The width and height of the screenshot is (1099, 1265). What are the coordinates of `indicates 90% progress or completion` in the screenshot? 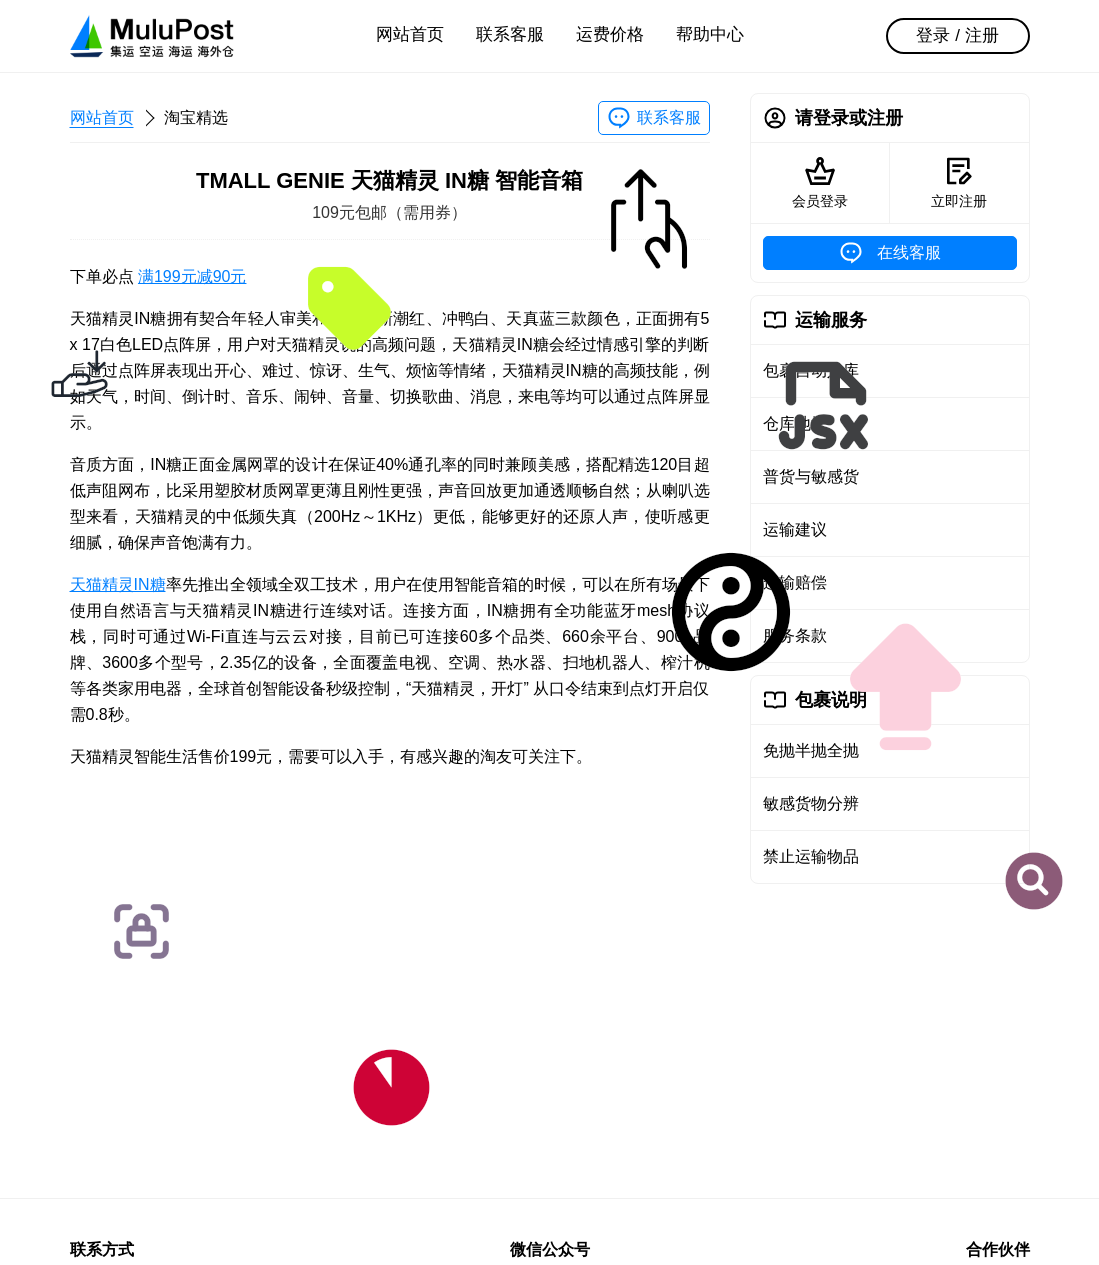 It's located at (391, 1087).